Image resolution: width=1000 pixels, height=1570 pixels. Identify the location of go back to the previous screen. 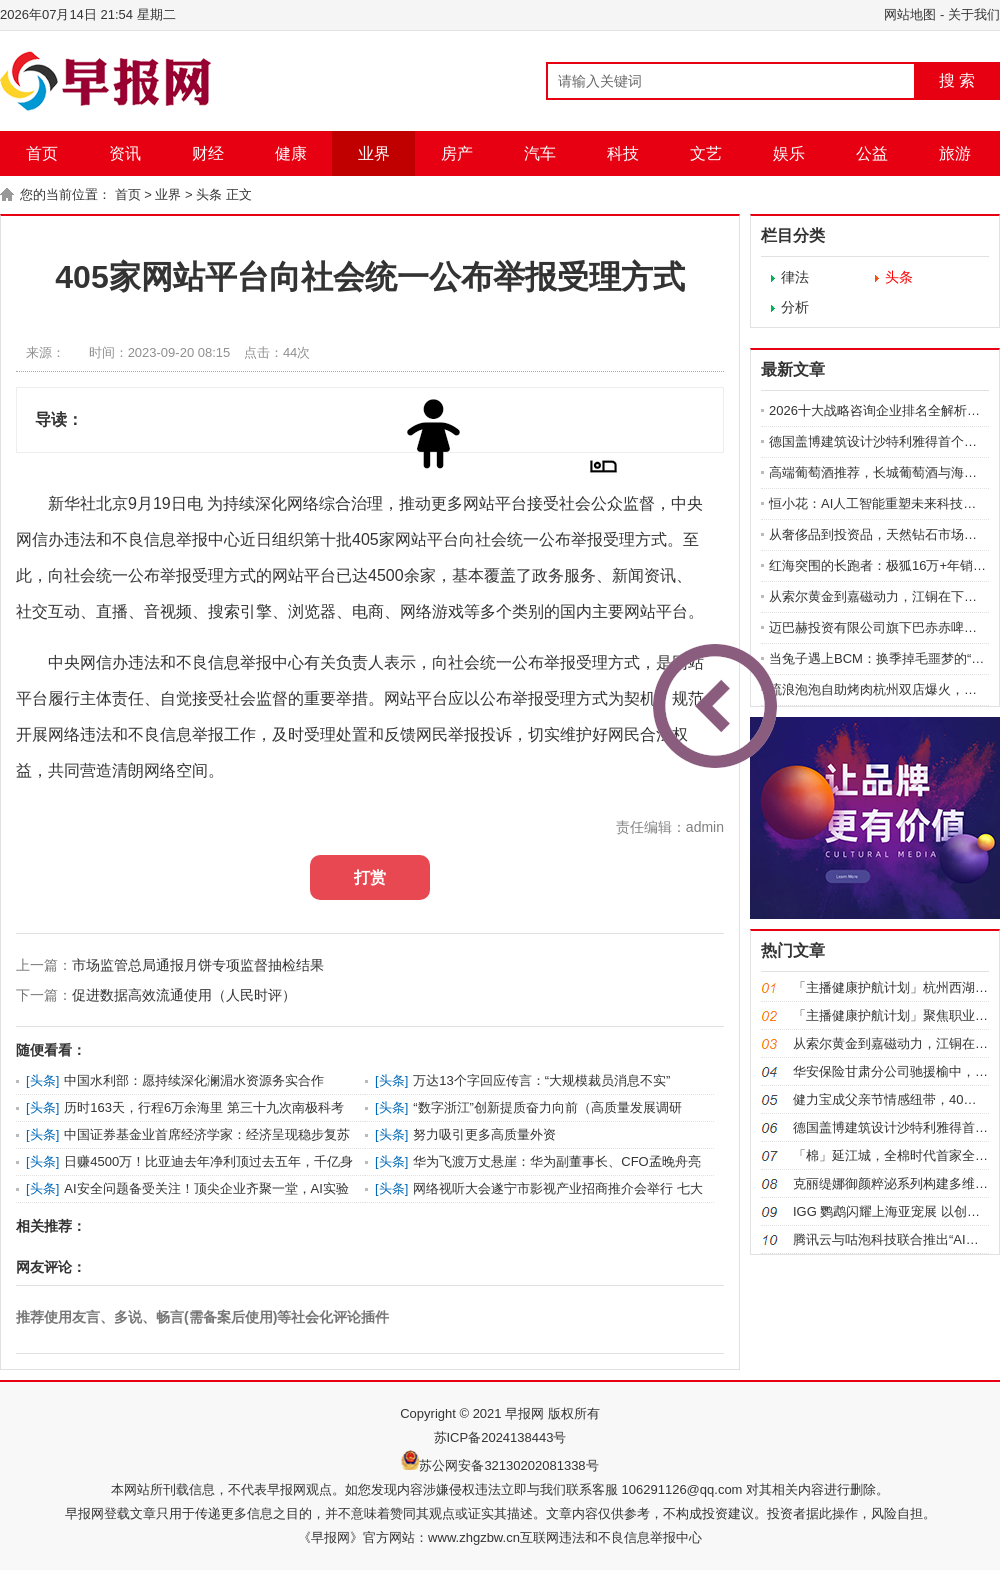
(715, 706).